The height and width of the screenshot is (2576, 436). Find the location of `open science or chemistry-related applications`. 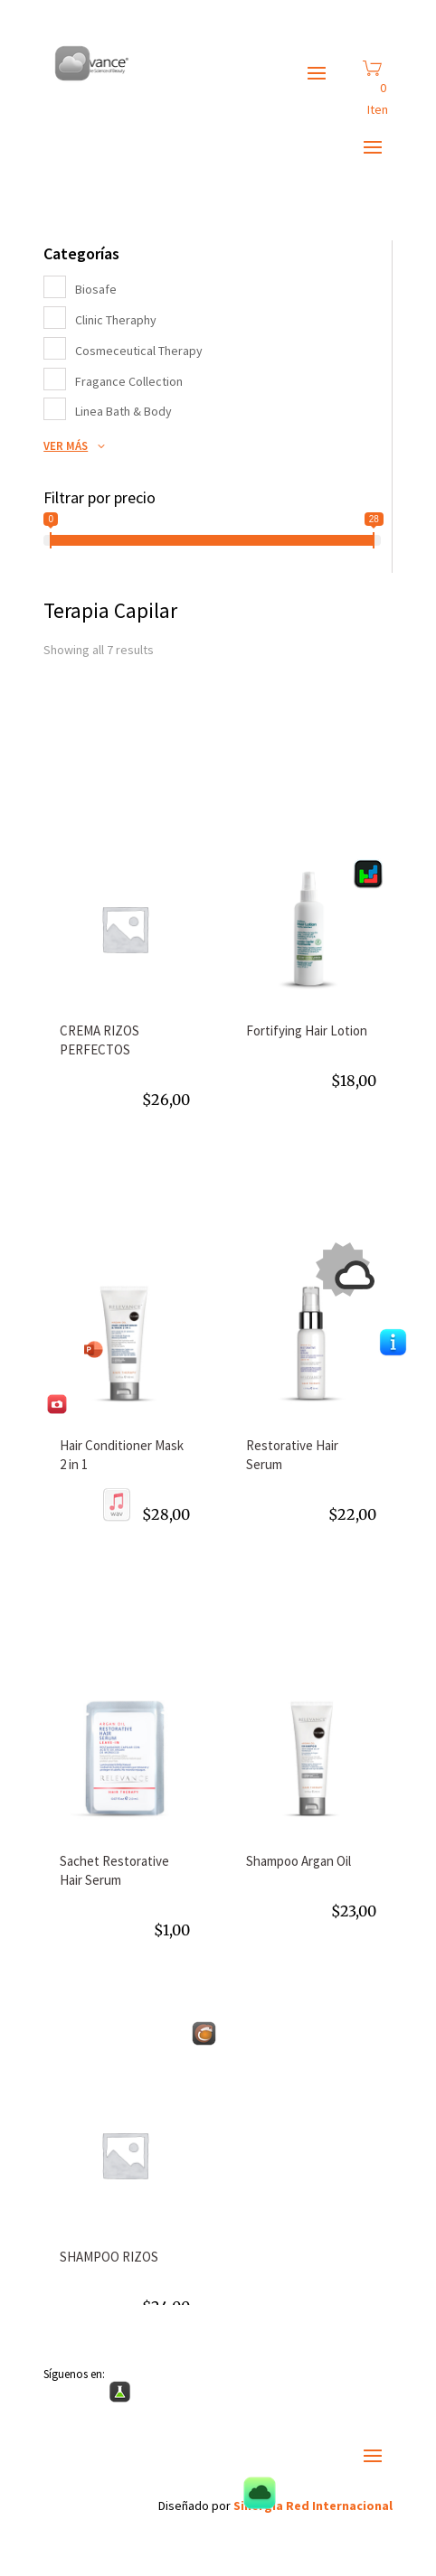

open science or chemistry-related applications is located at coordinates (119, 2392).